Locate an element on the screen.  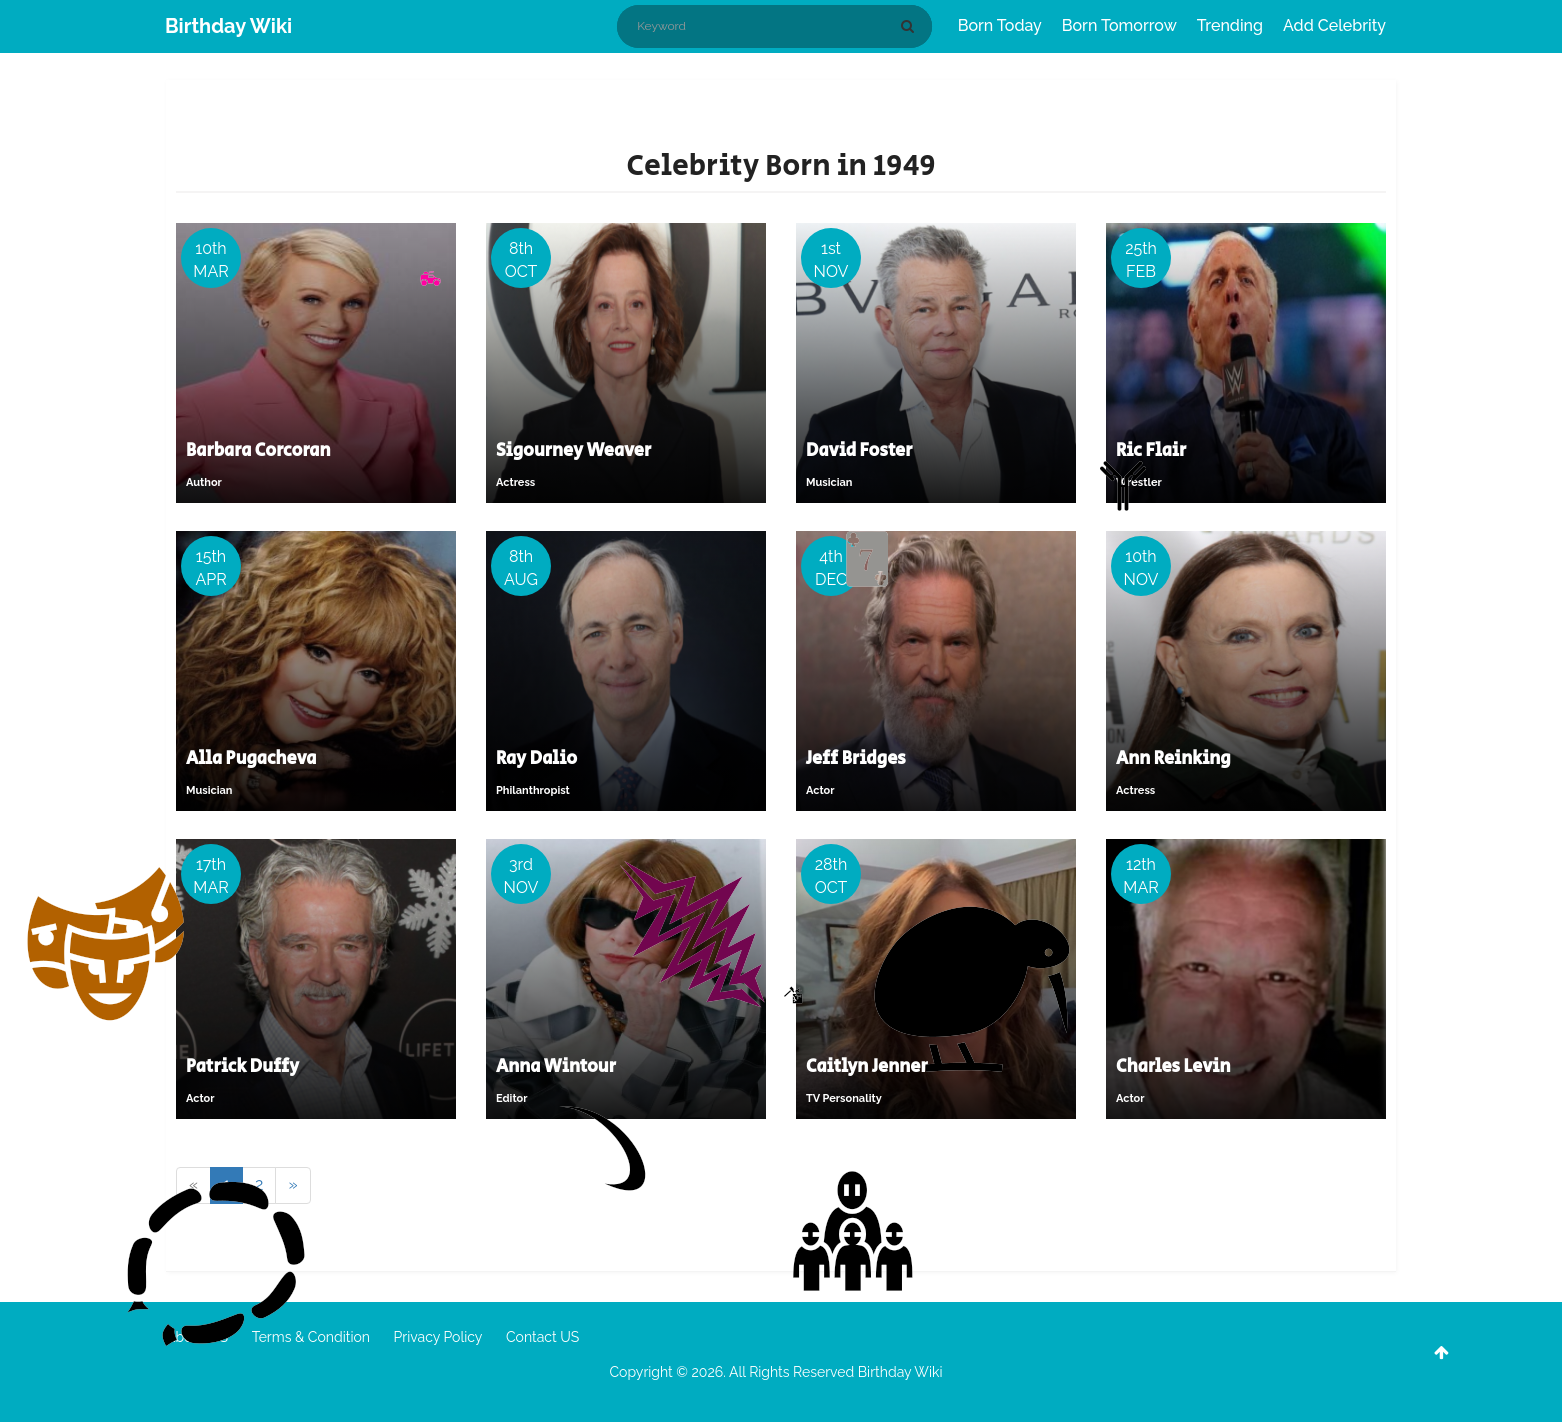
indicates electrical frequency or power level is located at coordinates (692, 933).